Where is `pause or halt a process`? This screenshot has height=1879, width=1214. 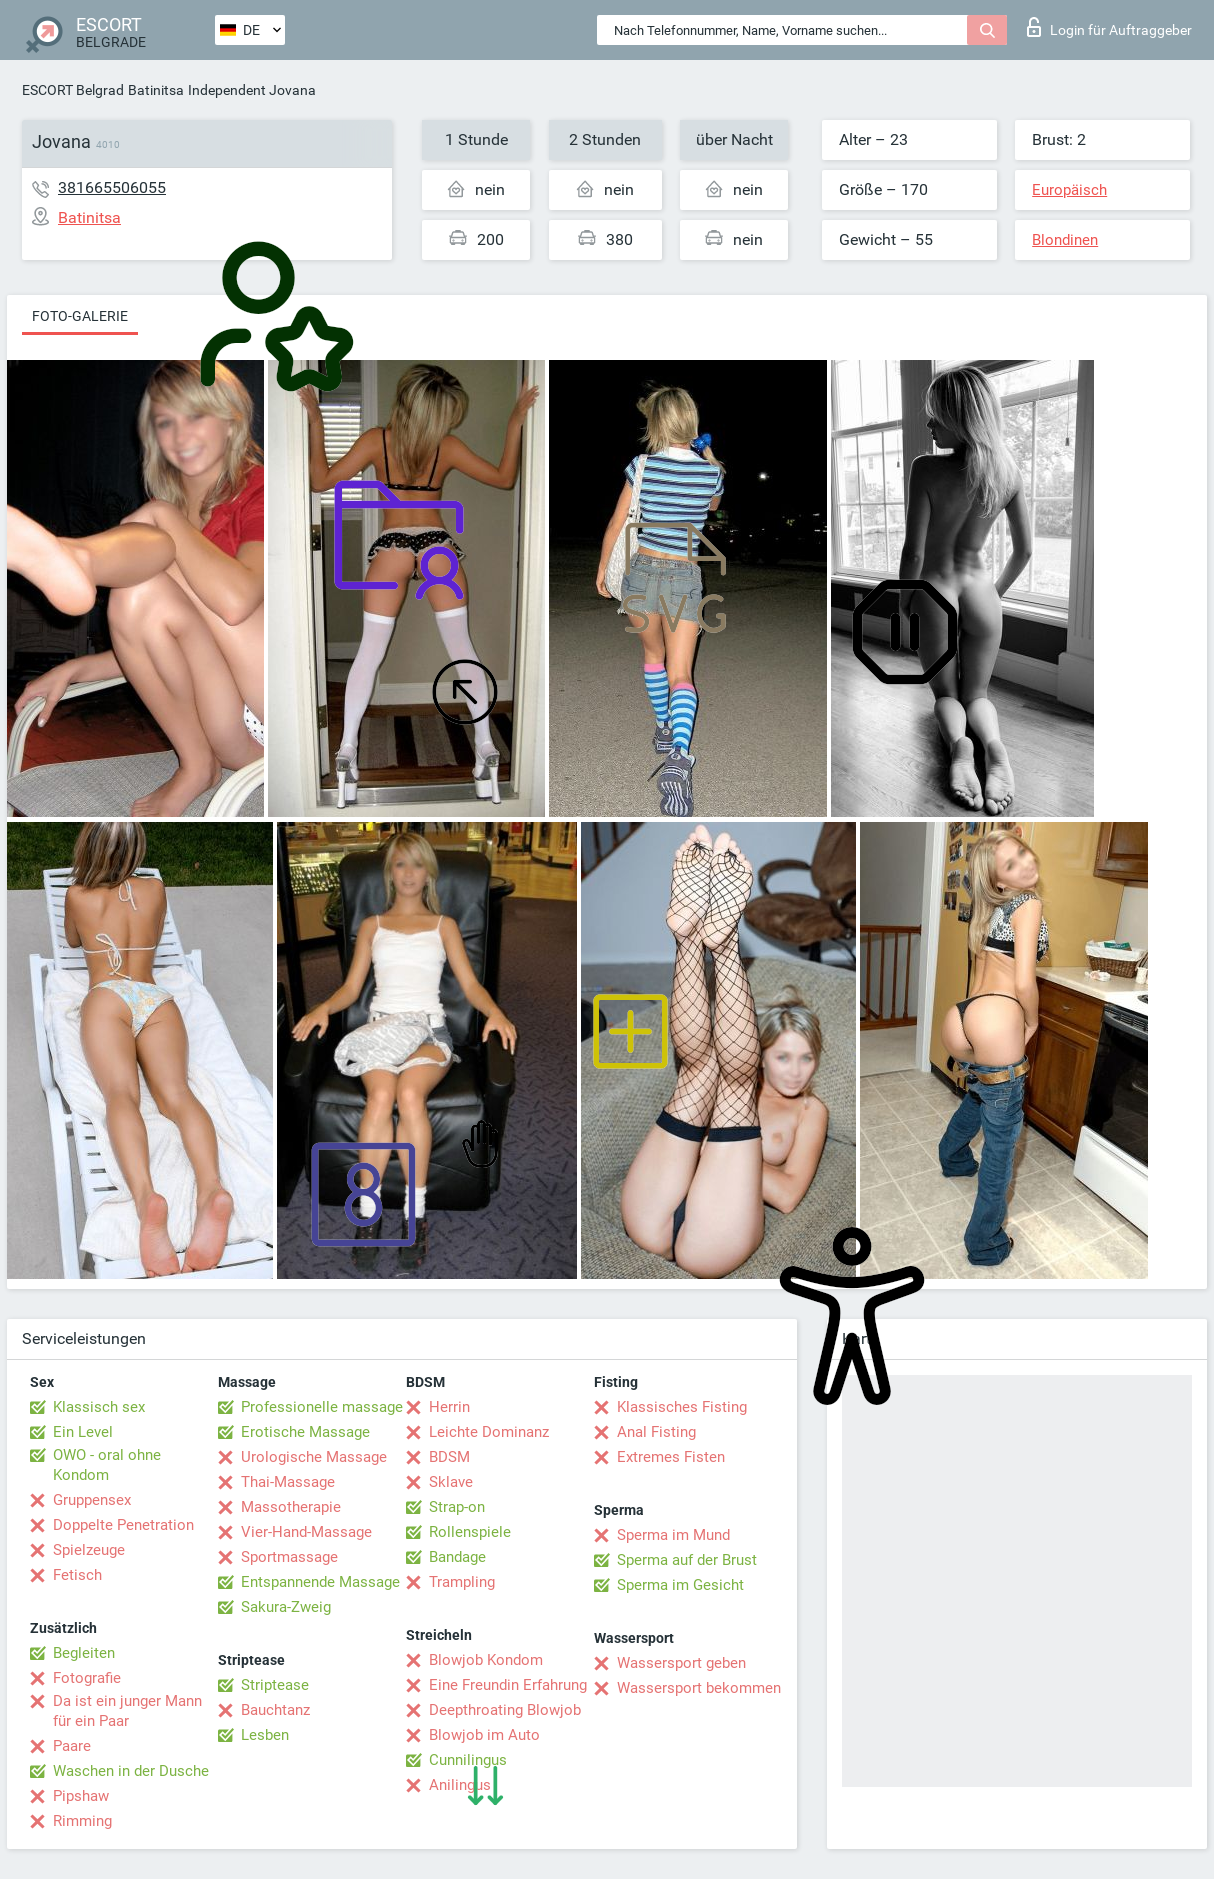
pause or halt a process is located at coordinates (905, 632).